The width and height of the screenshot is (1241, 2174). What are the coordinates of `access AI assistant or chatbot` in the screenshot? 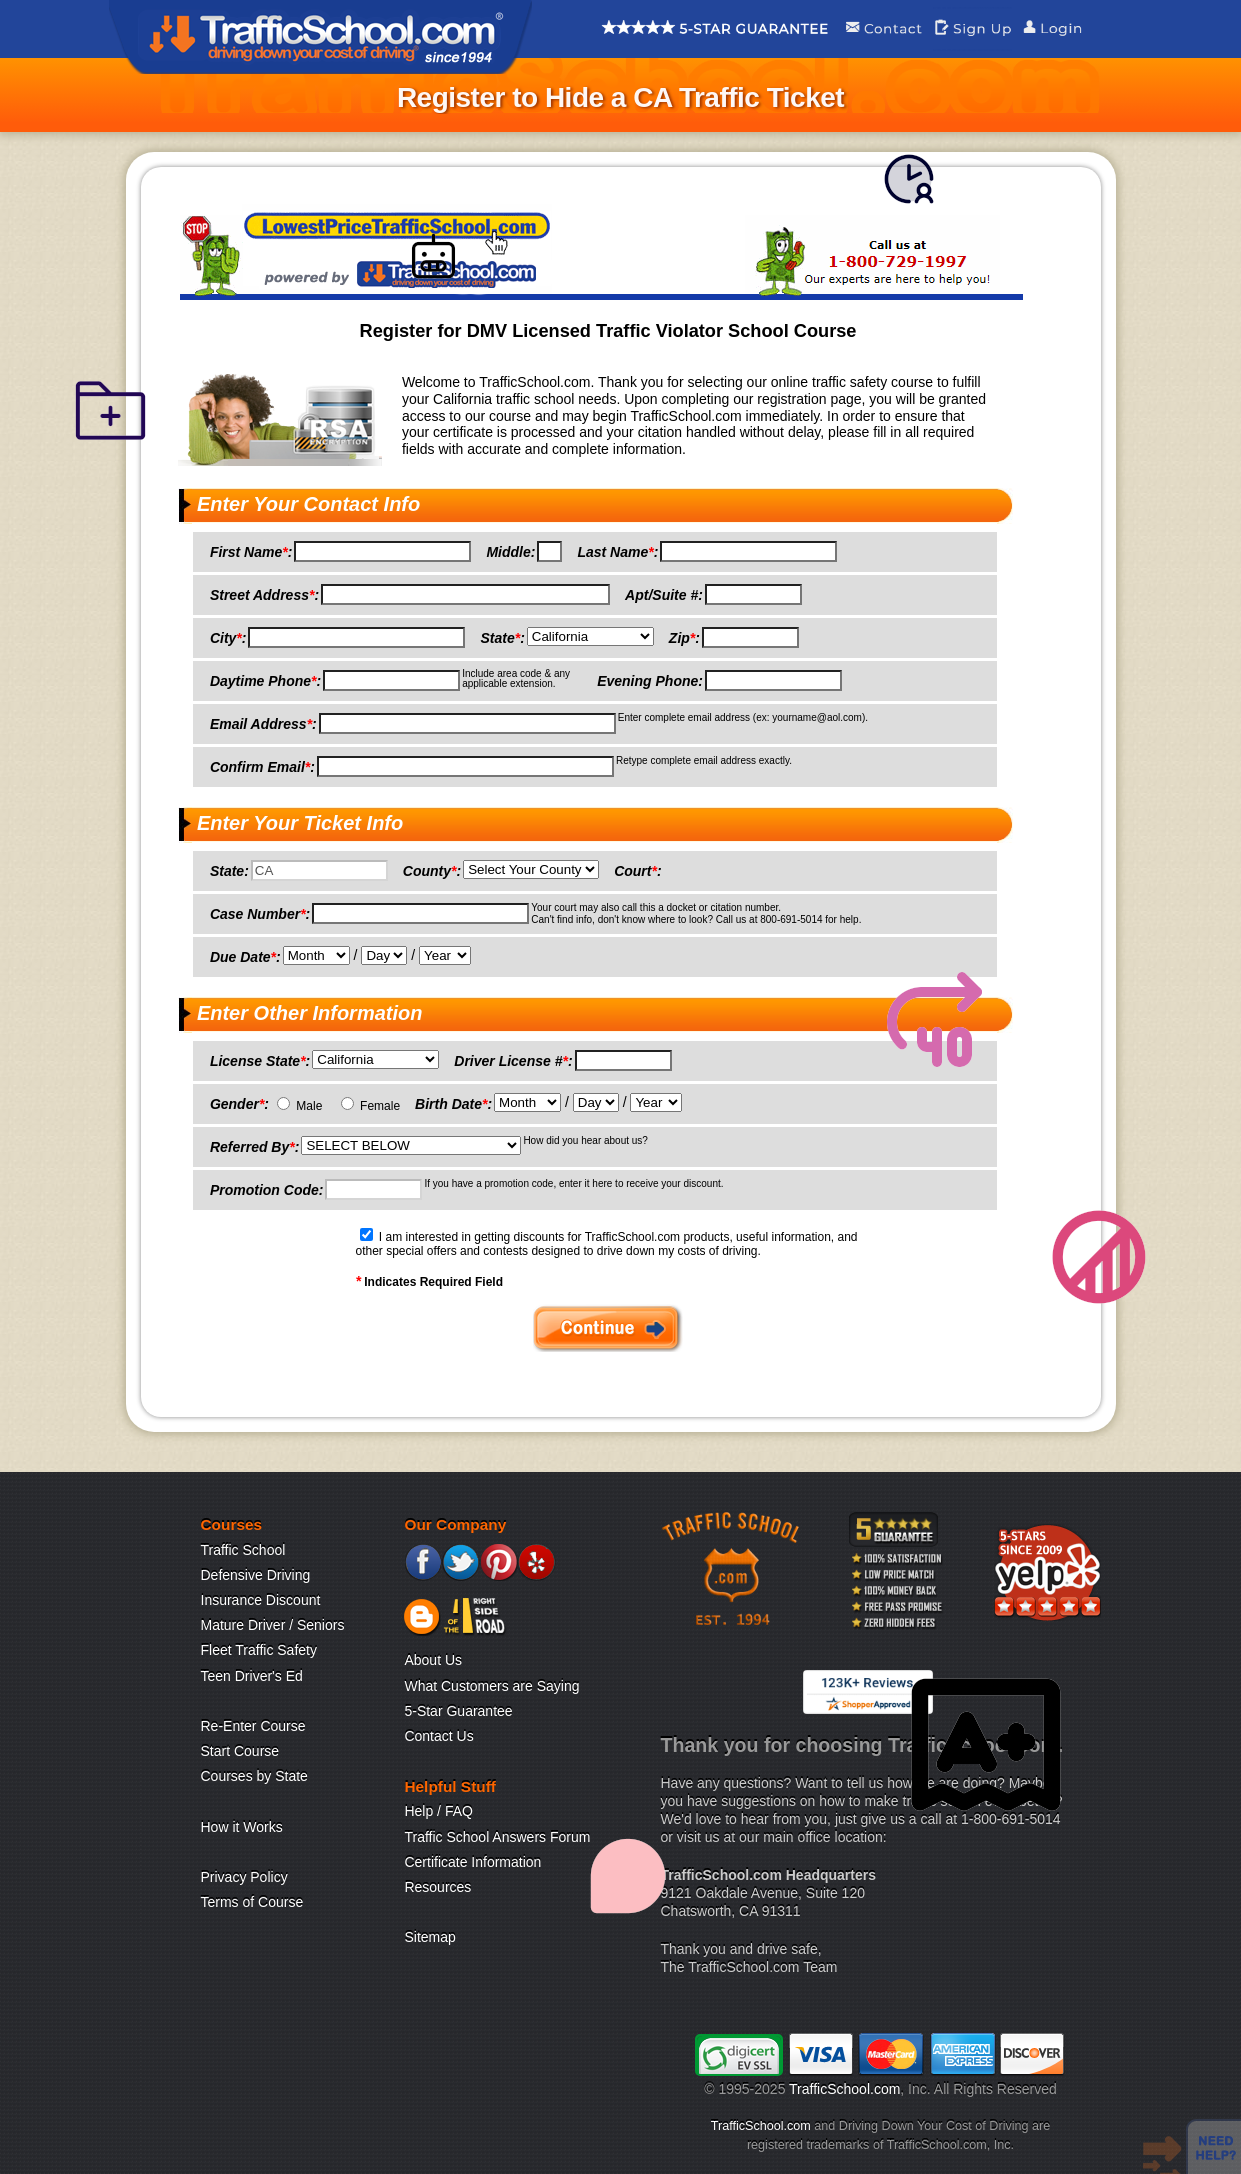 It's located at (433, 258).